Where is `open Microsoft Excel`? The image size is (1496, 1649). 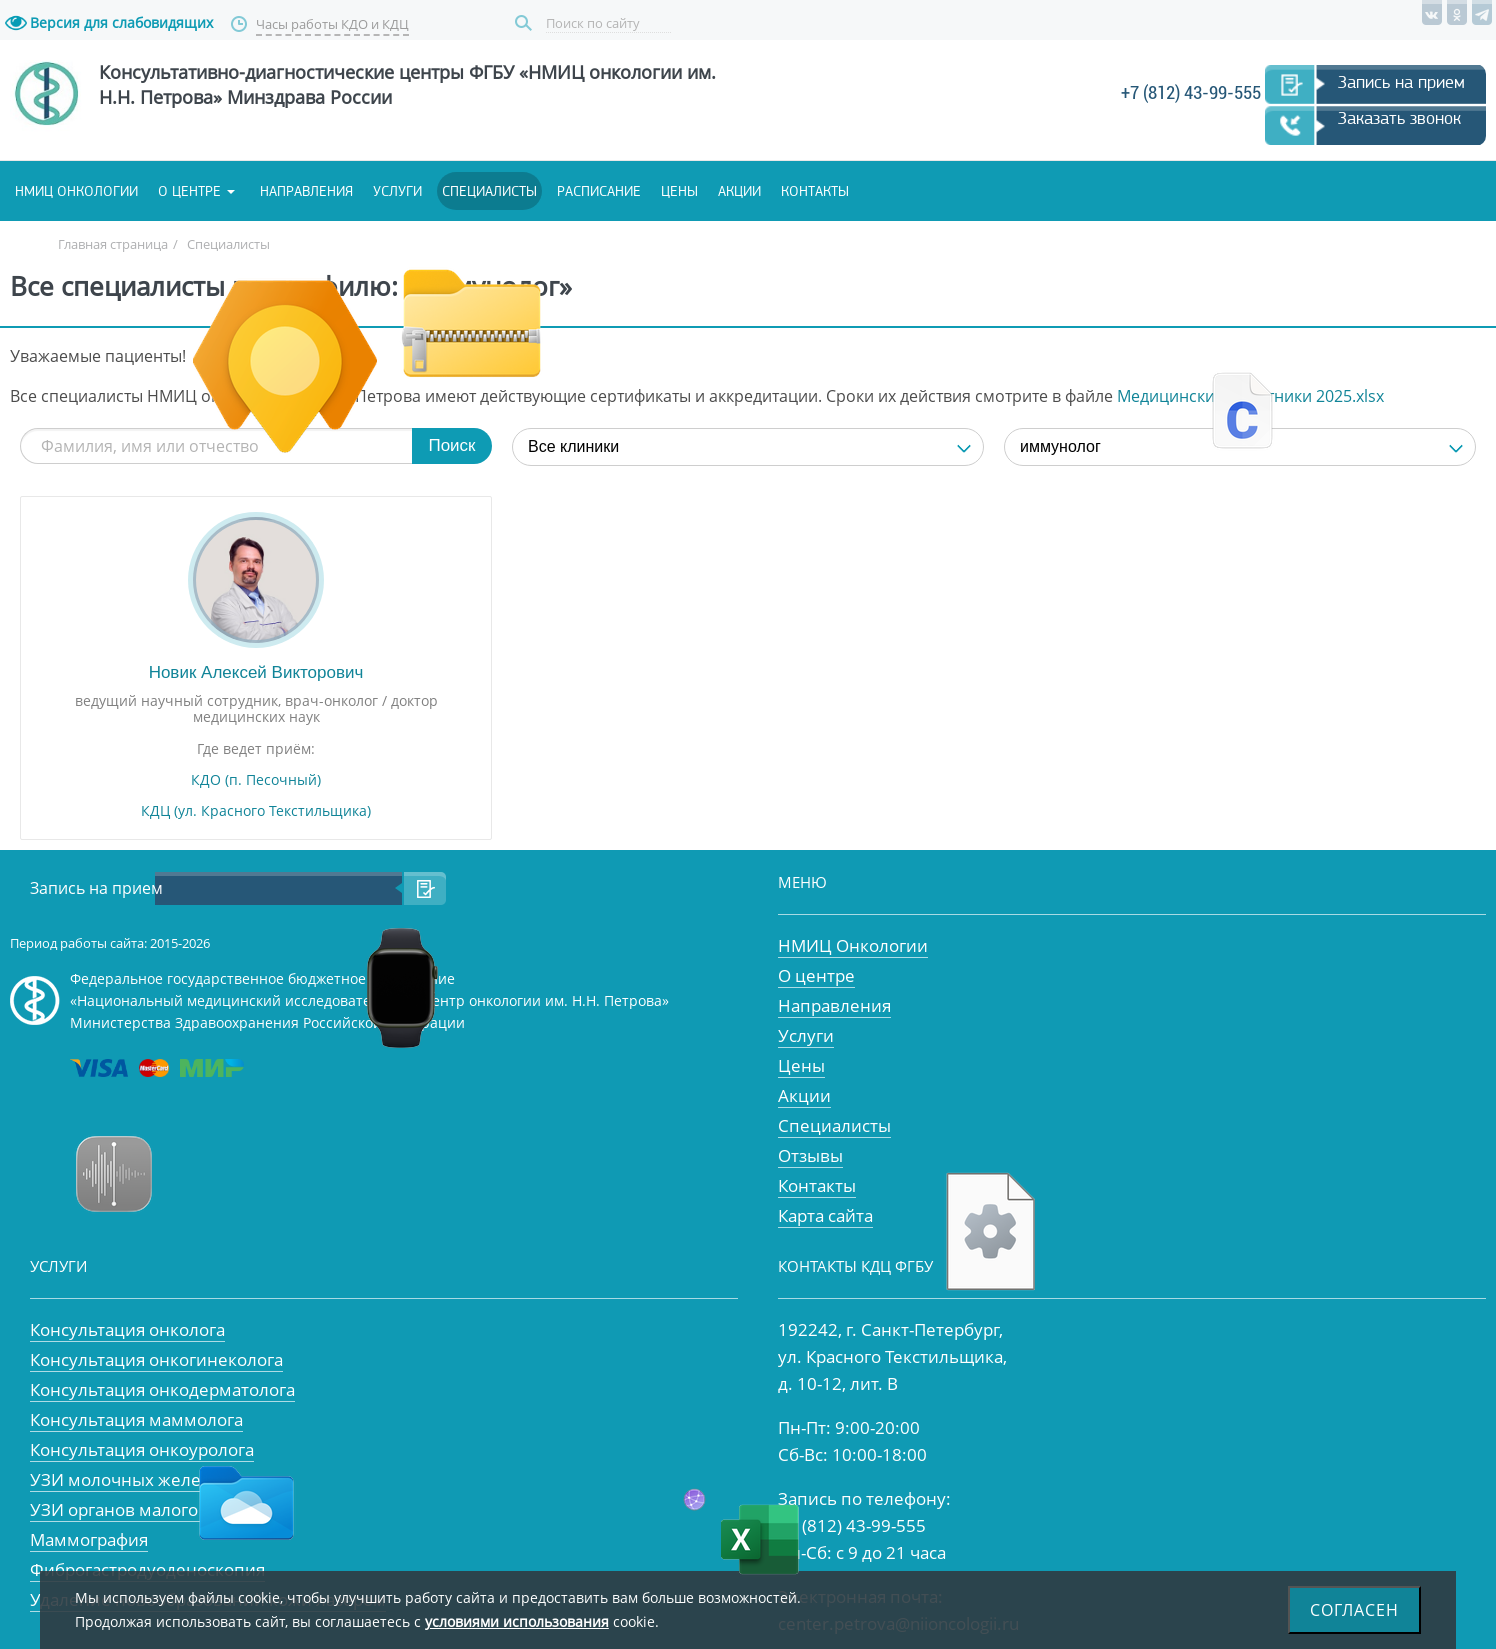
open Microsoft Excel is located at coordinates (760, 1539).